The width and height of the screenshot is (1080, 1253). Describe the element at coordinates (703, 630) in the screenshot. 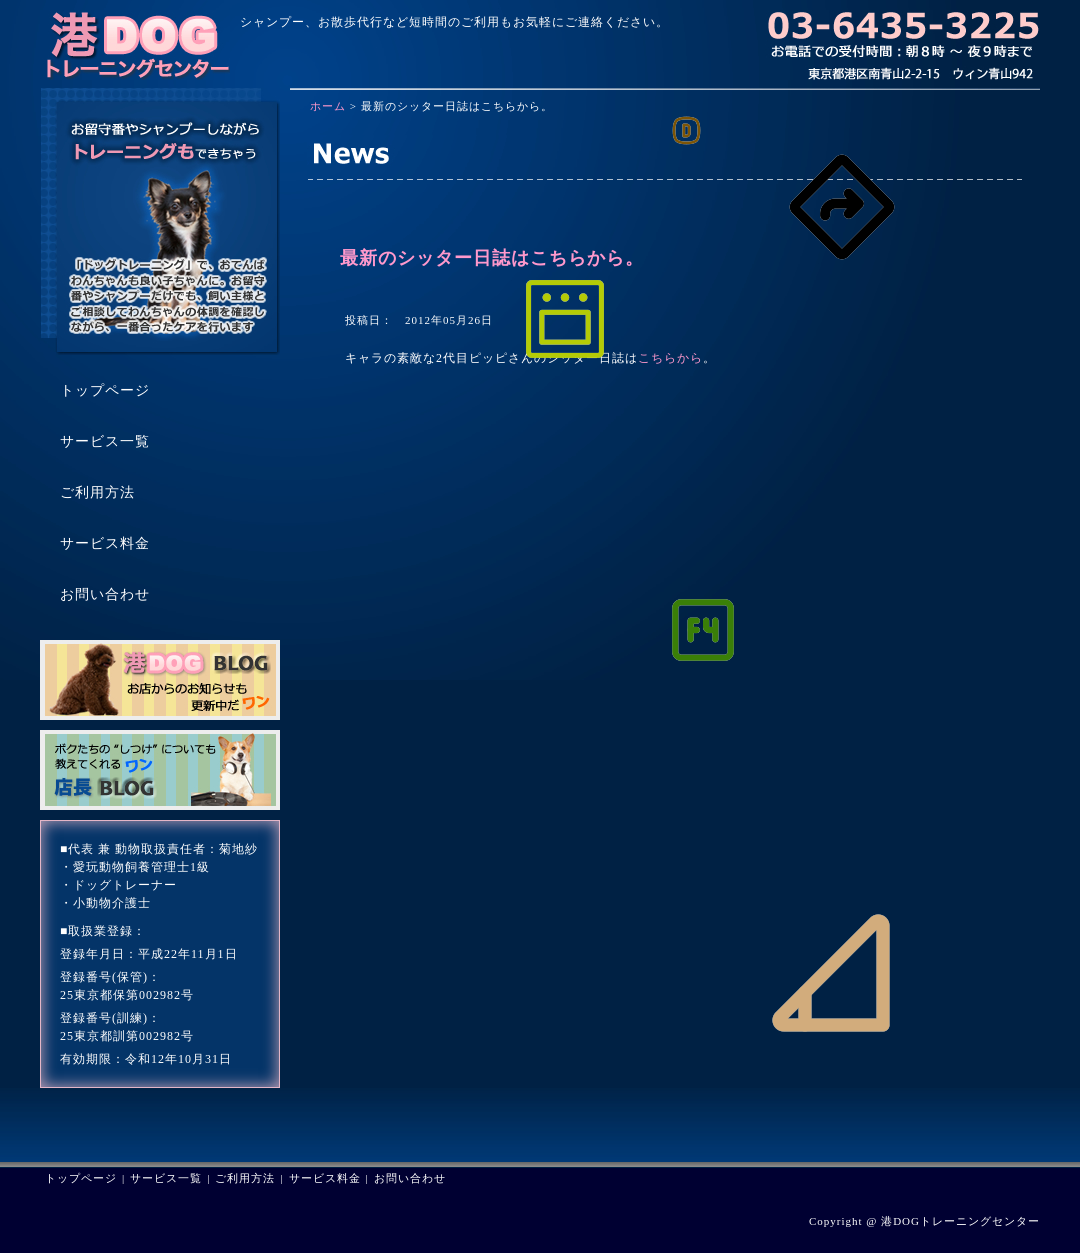

I see `press F4 keyboard shortcut` at that location.